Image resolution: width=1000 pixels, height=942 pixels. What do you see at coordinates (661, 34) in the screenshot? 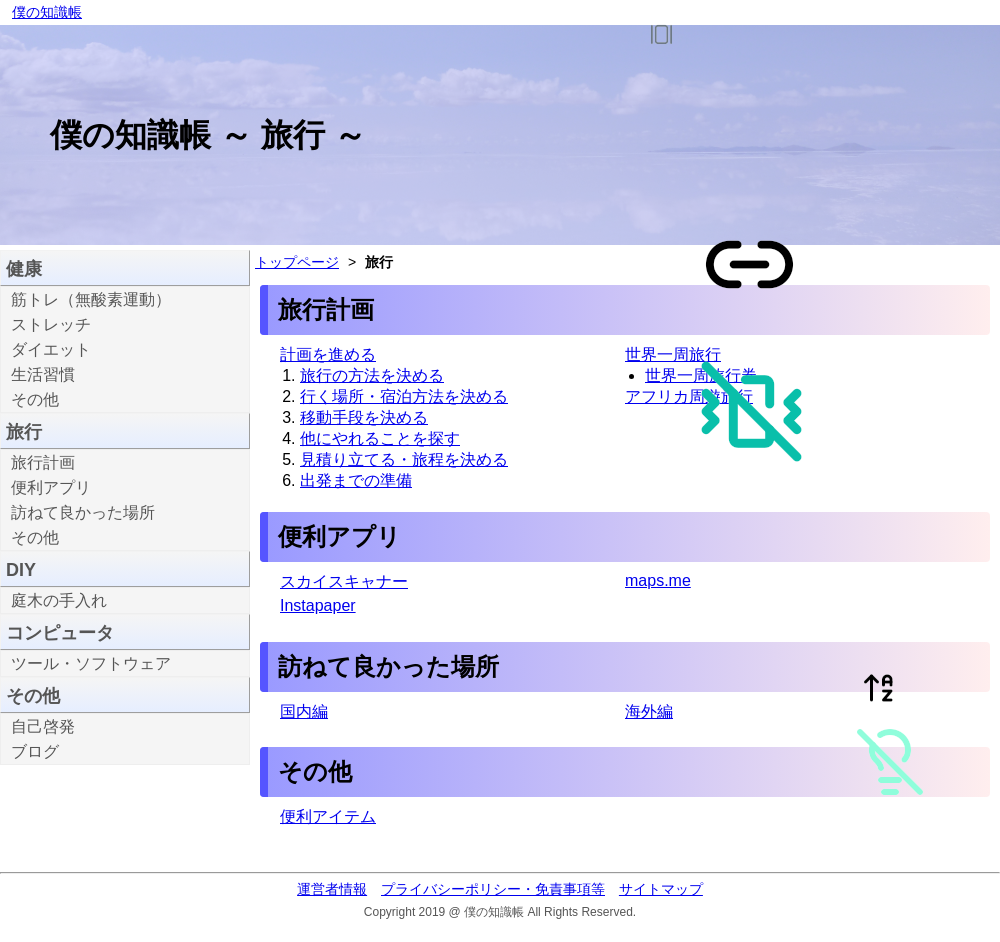
I see `browse images in horizontal gallery view` at bounding box center [661, 34].